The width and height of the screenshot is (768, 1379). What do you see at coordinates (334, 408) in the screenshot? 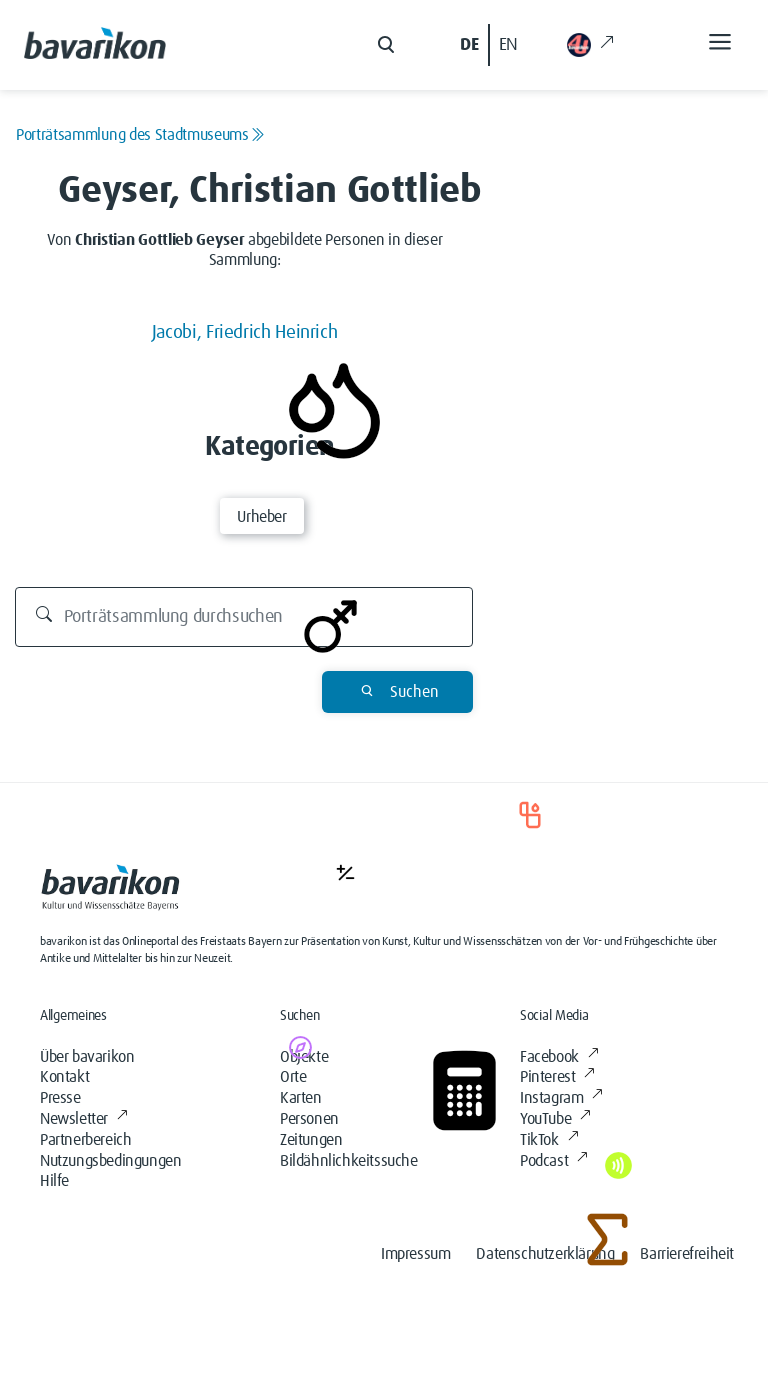
I see `indicates humidity or moisture level` at bounding box center [334, 408].